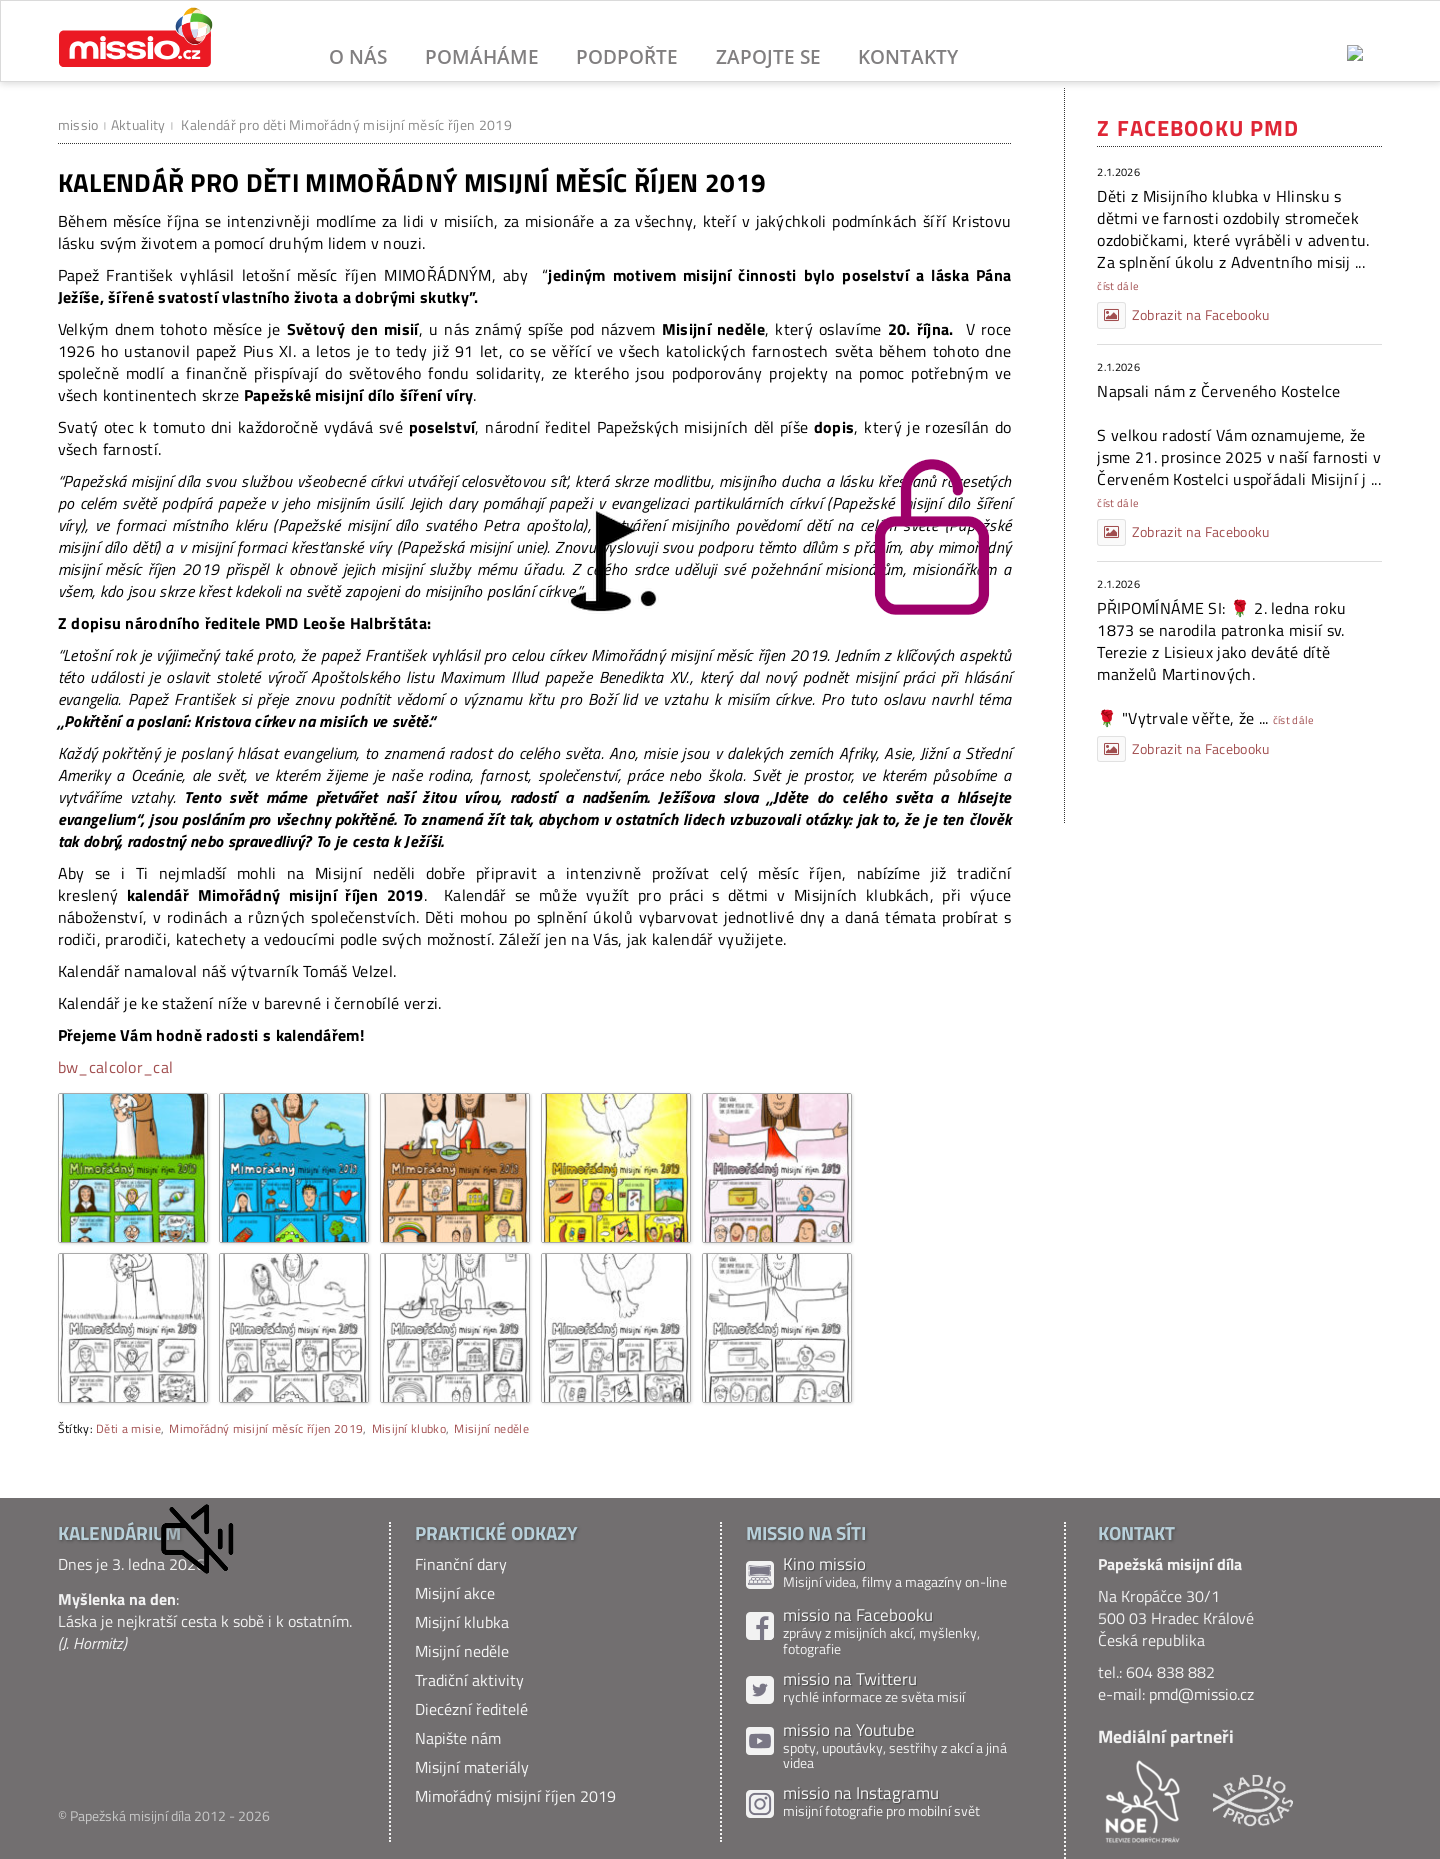 Image resolution: width=1440 pixels, height=1859 pixels. I want to click on indicates an unlocked or unsecured state, so click(932, 537).